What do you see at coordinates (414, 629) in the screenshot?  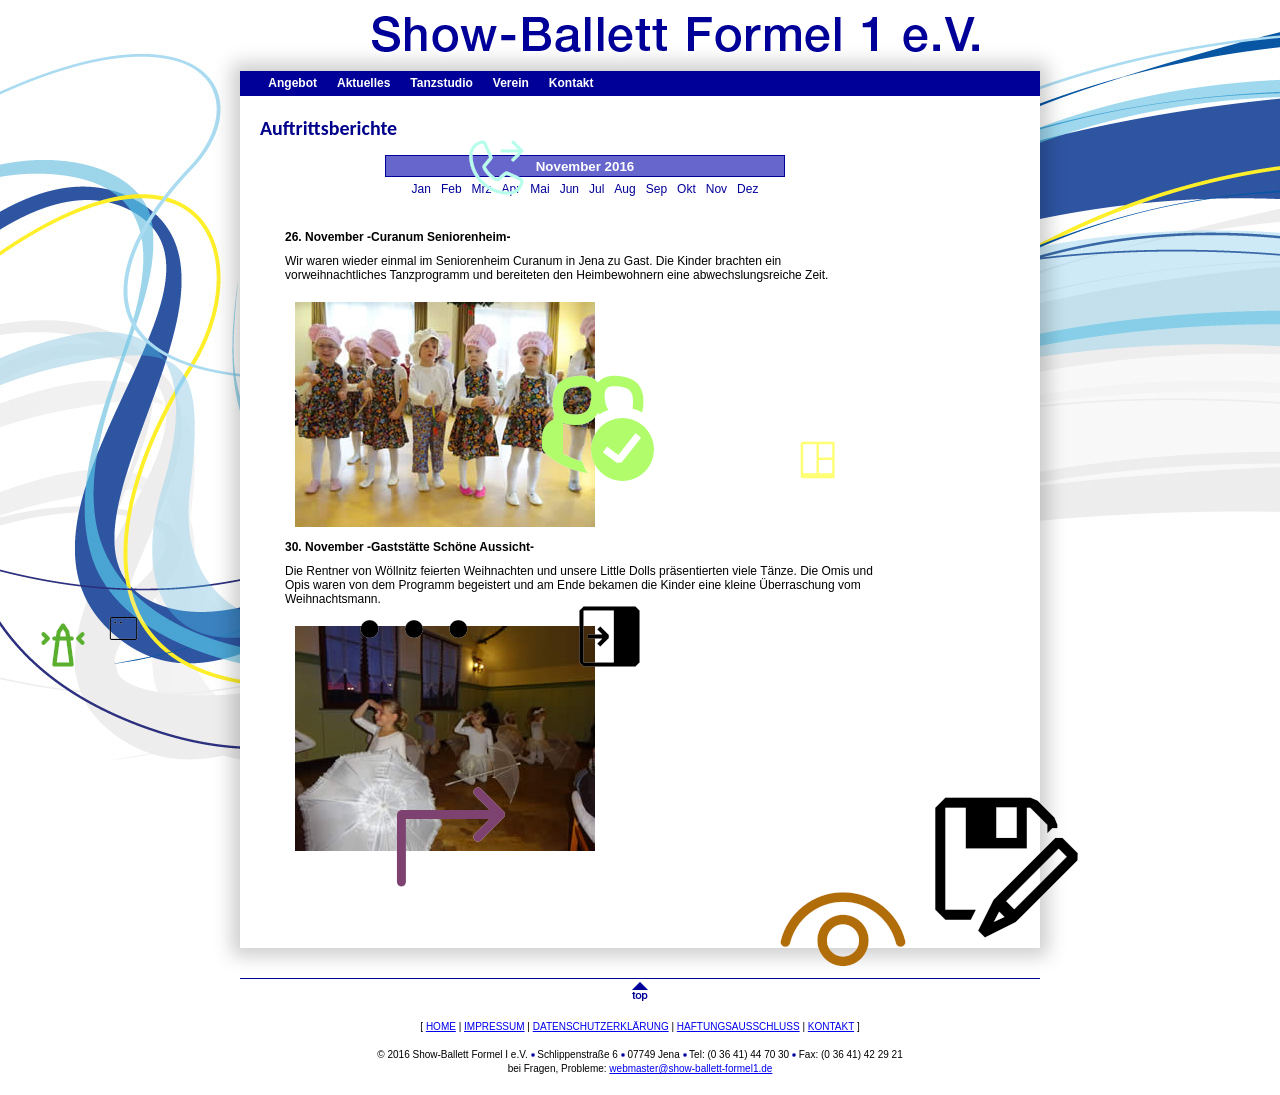 I see `access more options or actions` at bounding box center [414, 629].